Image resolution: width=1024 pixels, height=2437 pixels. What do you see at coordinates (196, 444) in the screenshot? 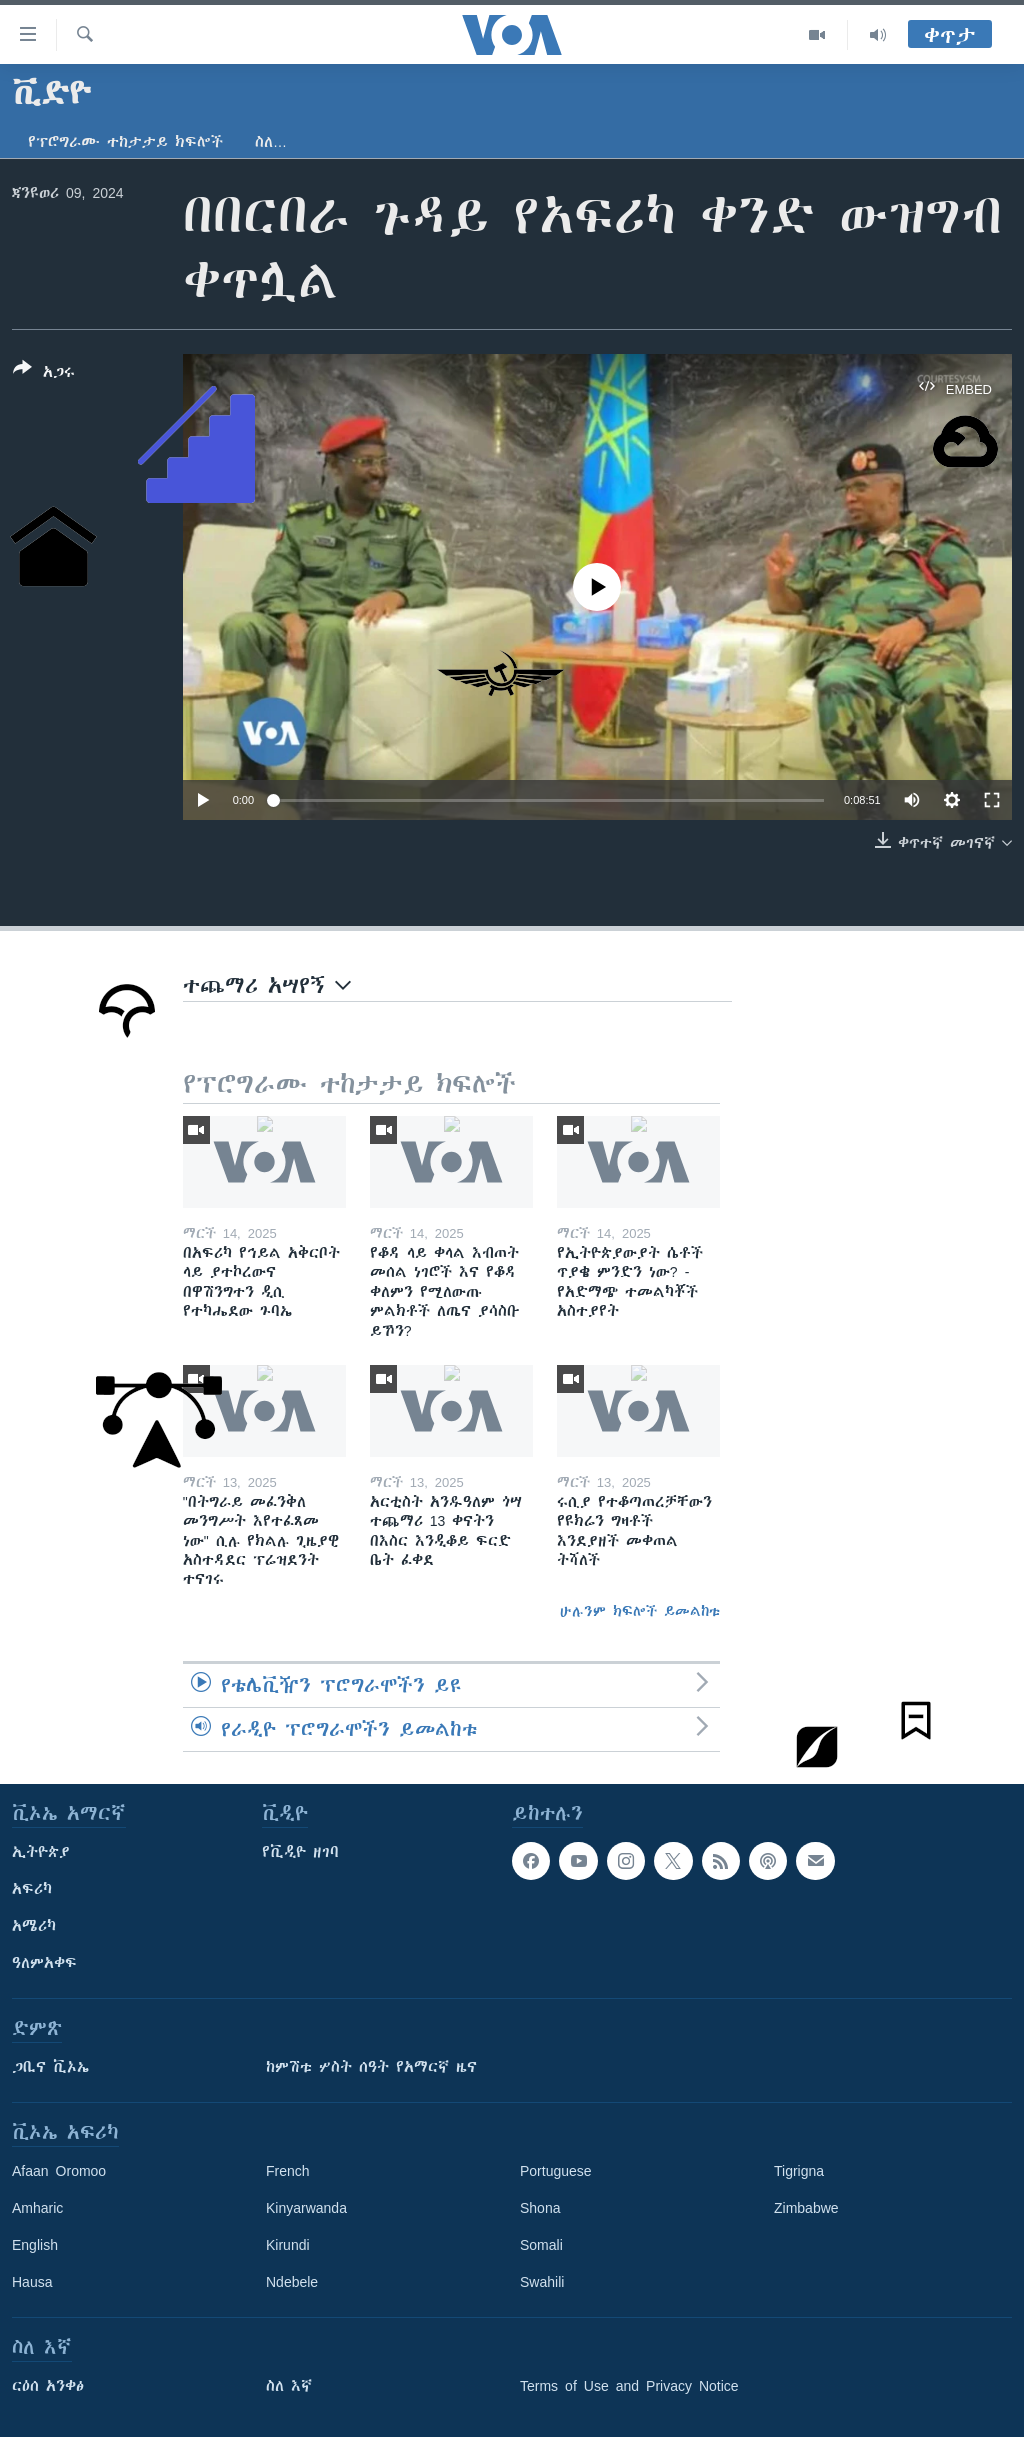
I see `open levels.fyi app or website` at bounding box center [196, 444].